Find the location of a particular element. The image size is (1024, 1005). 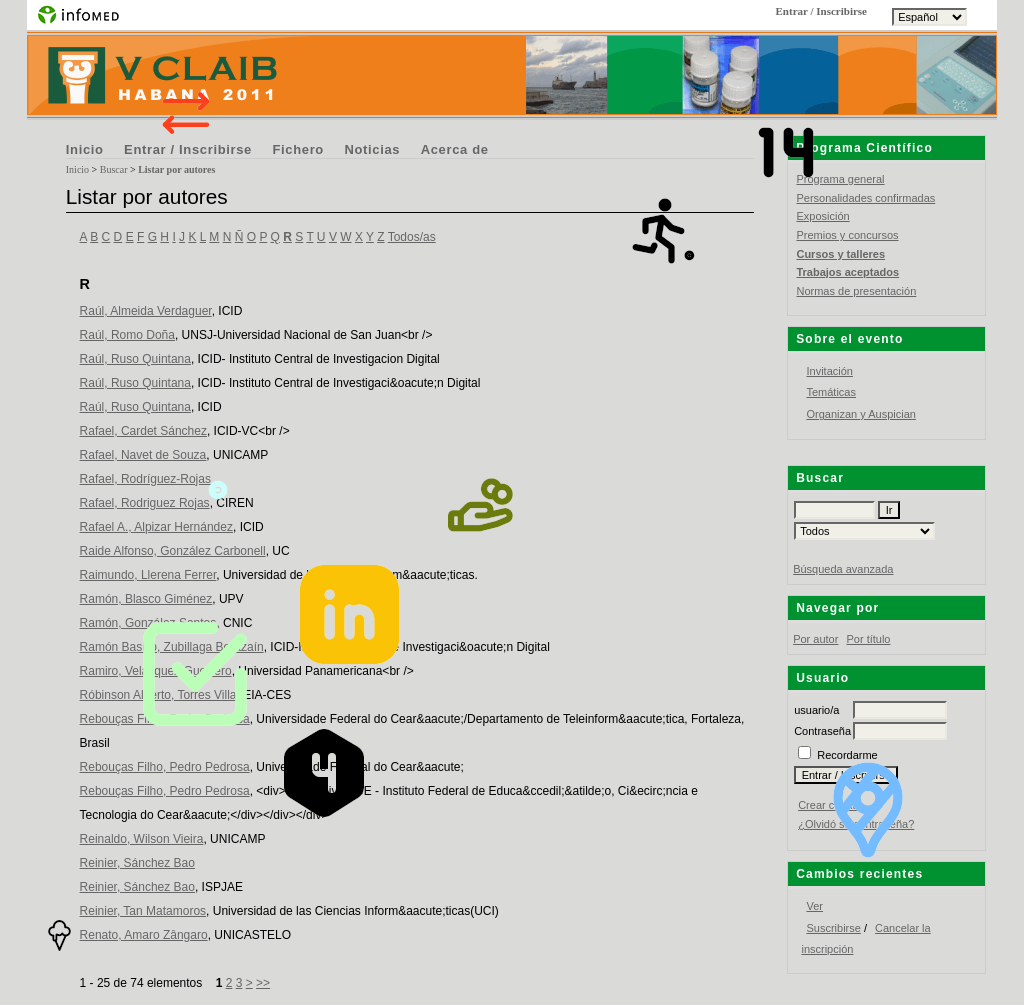

swap or exchange items is located at coordinates (186, 113).